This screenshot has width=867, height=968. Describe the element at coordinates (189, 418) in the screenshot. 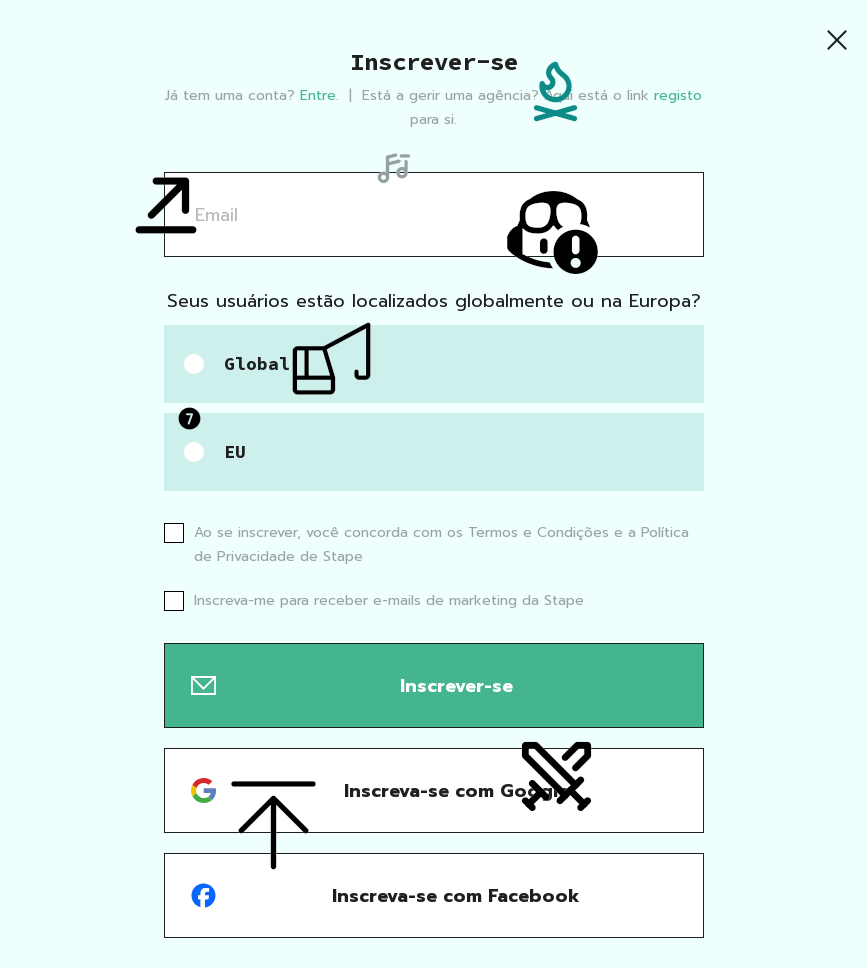

I see `indicates step 7 in a multi-step process` at that location.